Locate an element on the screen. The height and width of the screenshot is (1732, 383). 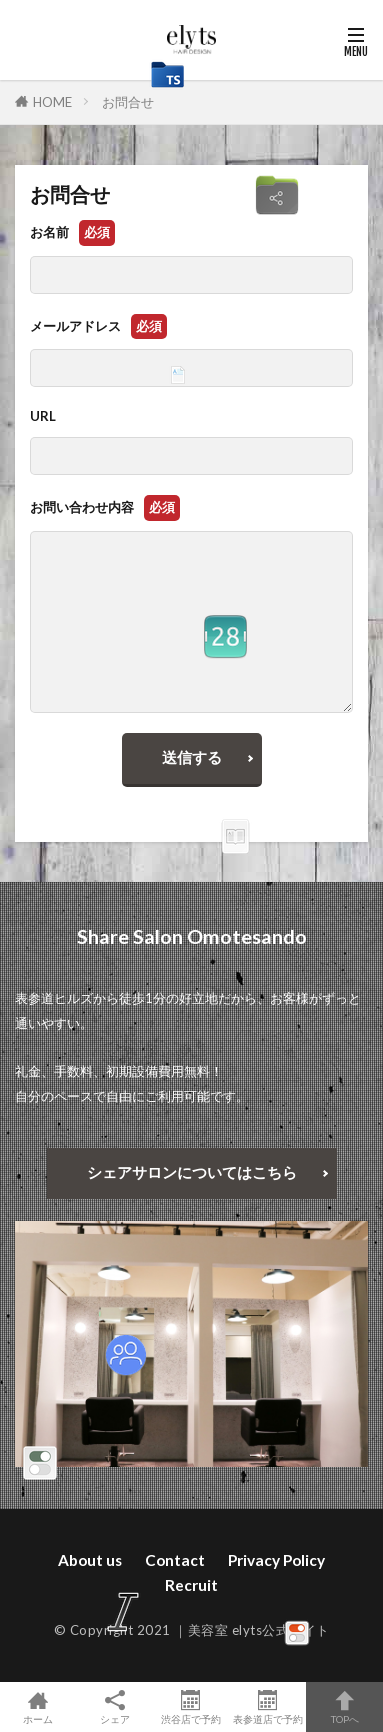
a mobipocket ebook file is located at coordinates (235, 836).